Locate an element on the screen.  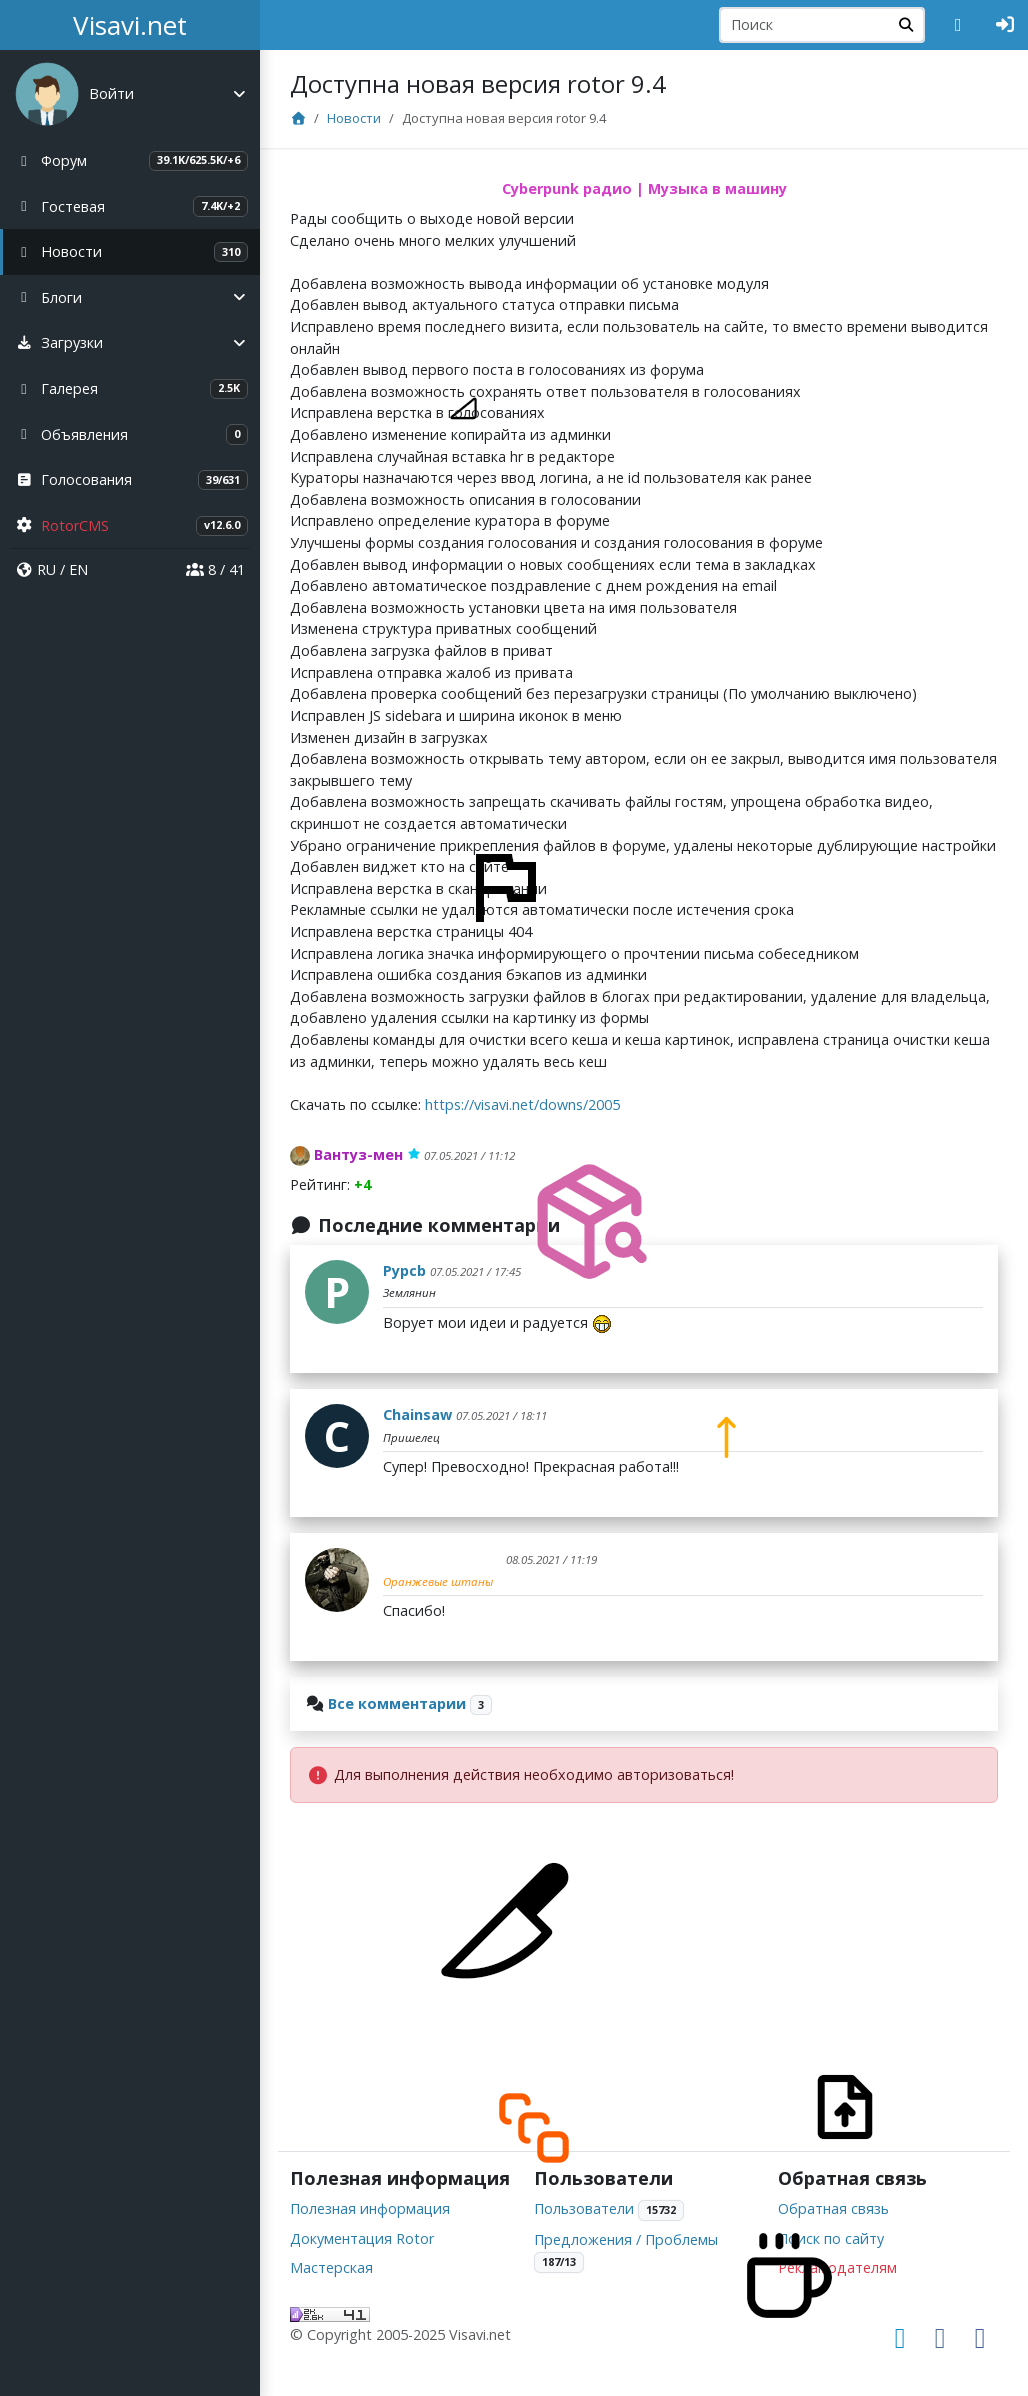
move item up in a list is located at coordinates (726, 1437).